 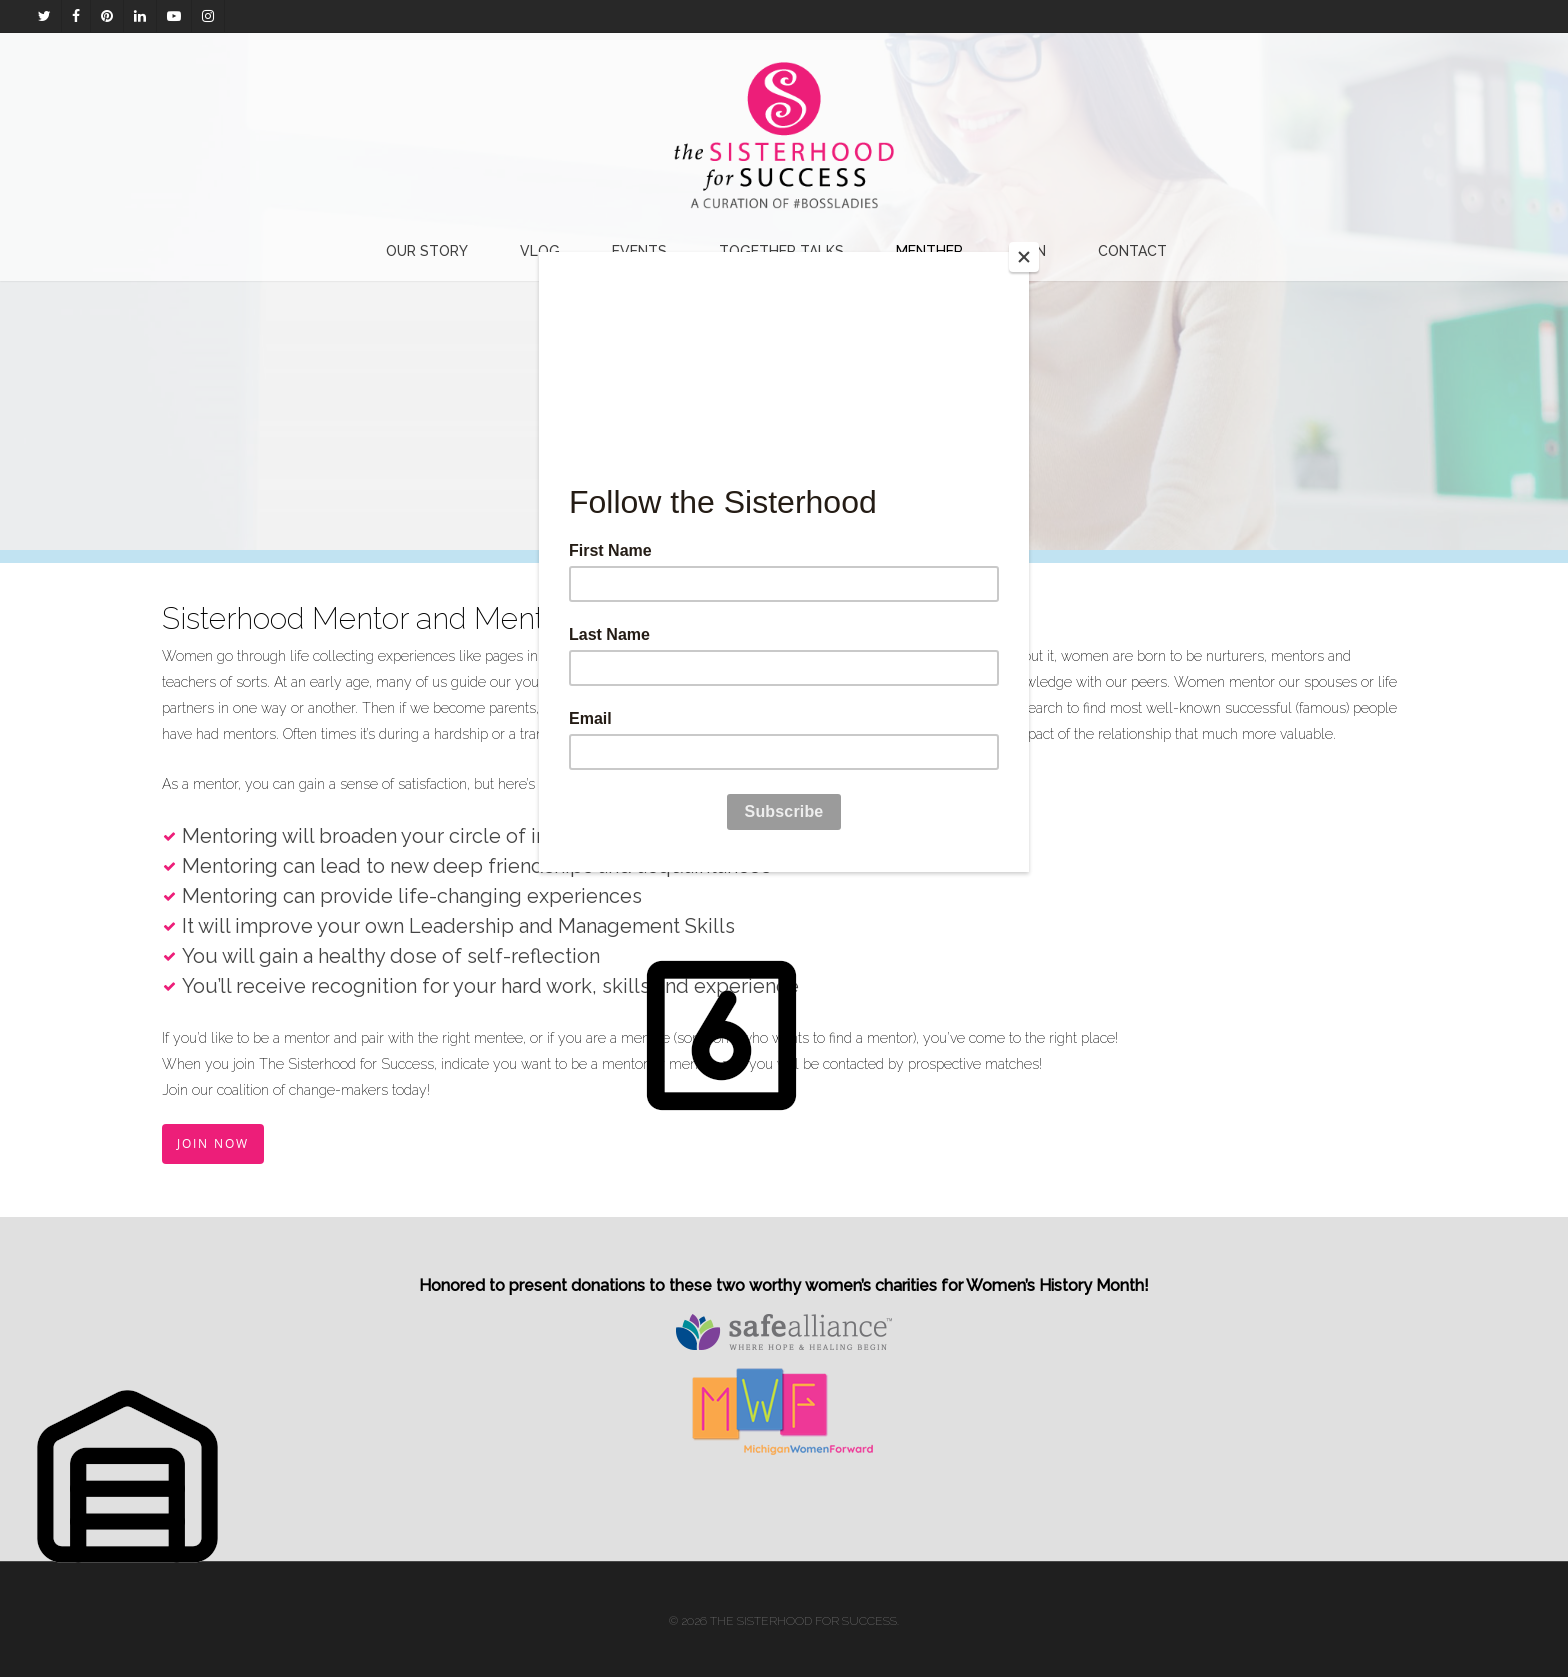 What do you see at coordinates (721, 1035) in the screenshot?
I see `select or input the number six` at bounding box center [721, 1035].